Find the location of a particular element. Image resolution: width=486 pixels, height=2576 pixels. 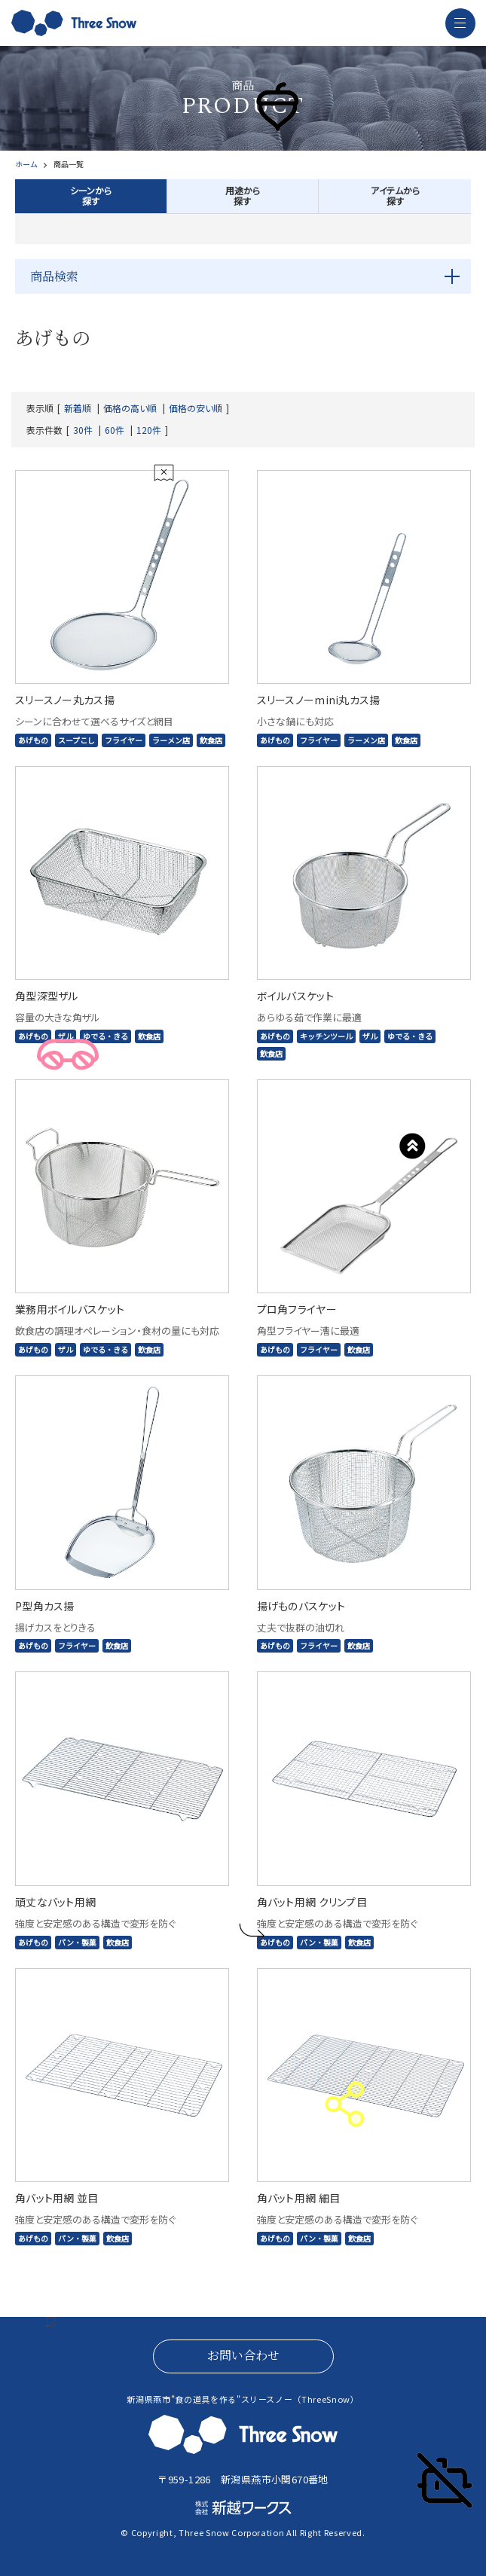

nature or outdoors category indicator is located at coordinates (277, 106).